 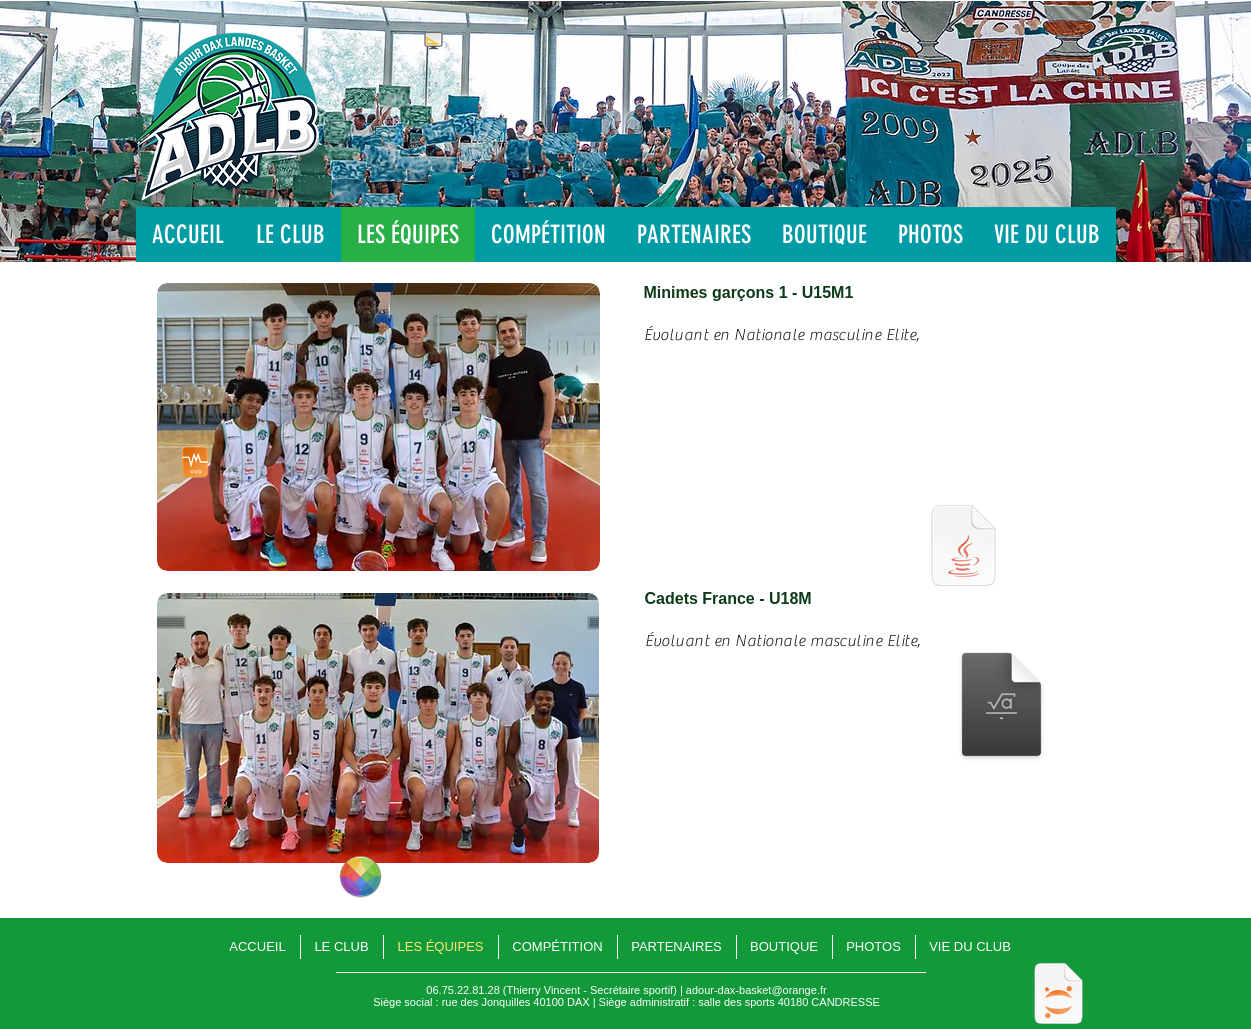 What do you see at coordinates (1001, 706) in the screenshot?
I see `opendocument formula template file` at bounding box center [1001, 706].